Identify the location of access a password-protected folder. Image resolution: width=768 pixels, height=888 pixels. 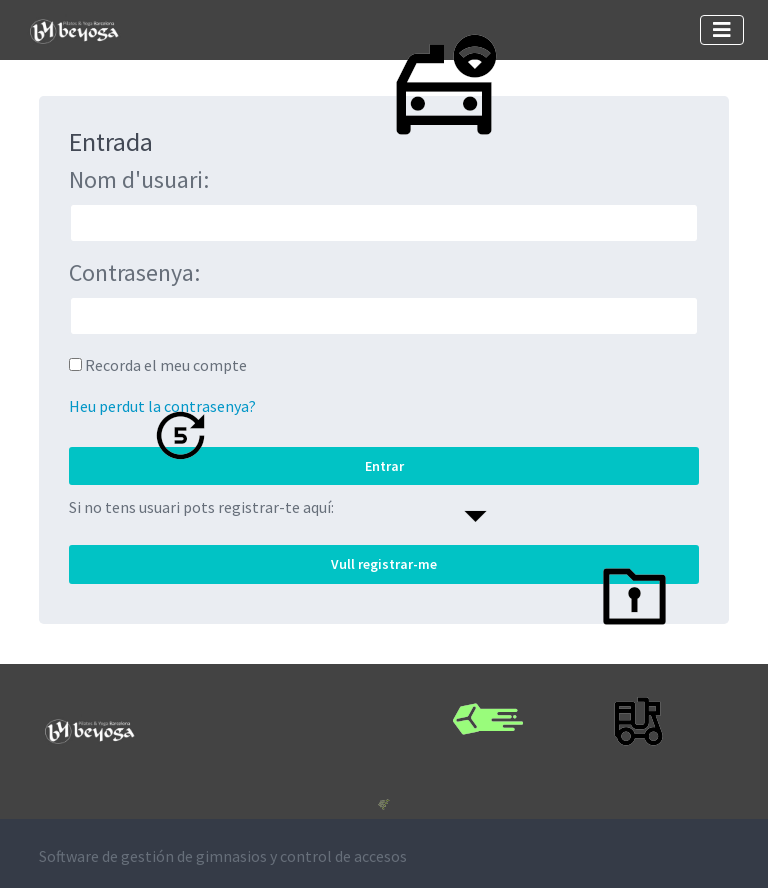
(634, 596).